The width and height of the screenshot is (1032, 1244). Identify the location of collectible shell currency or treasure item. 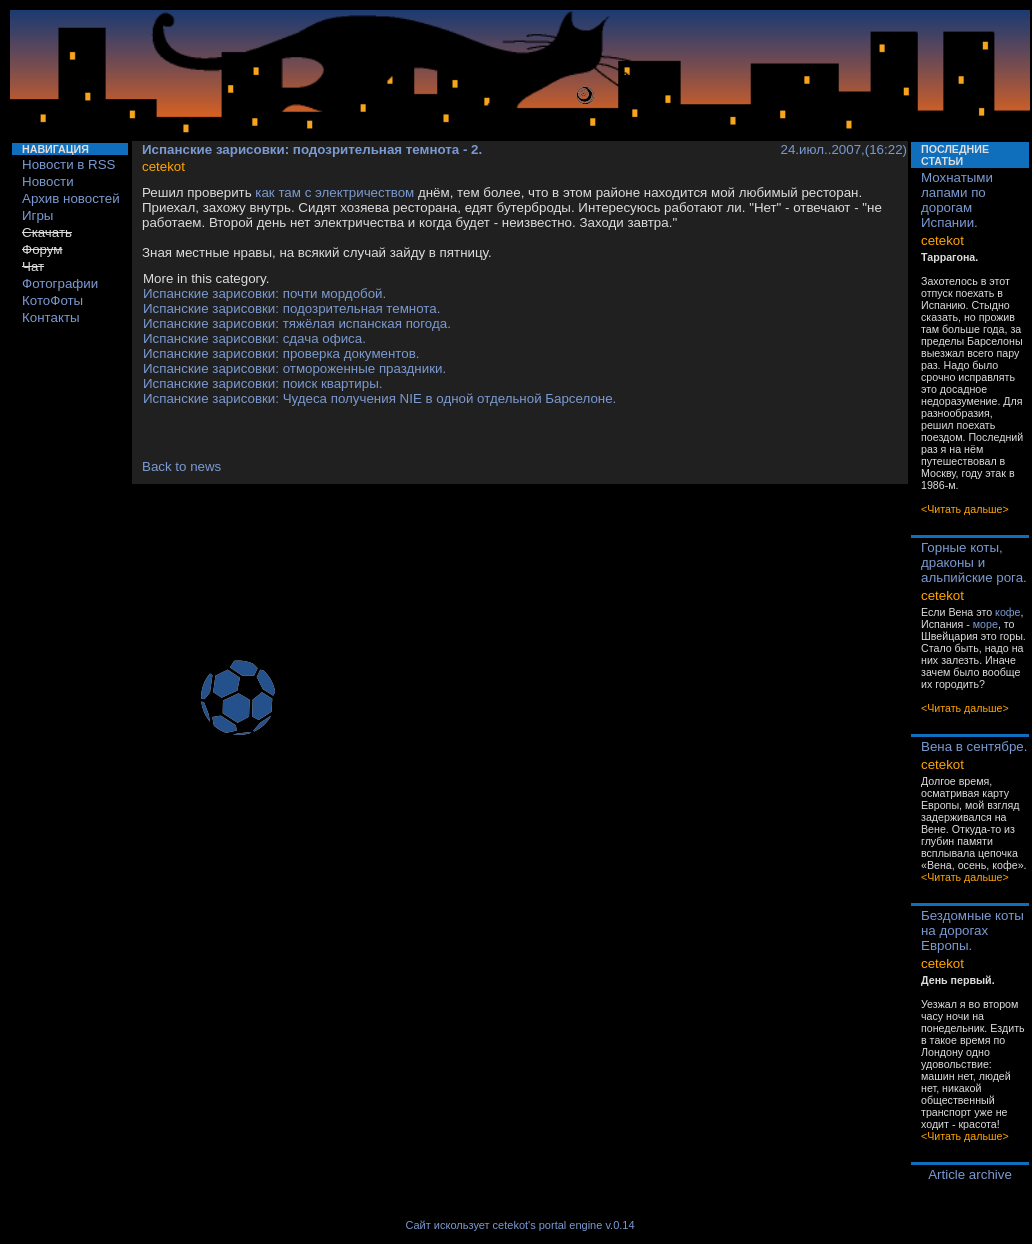
(585, 95).